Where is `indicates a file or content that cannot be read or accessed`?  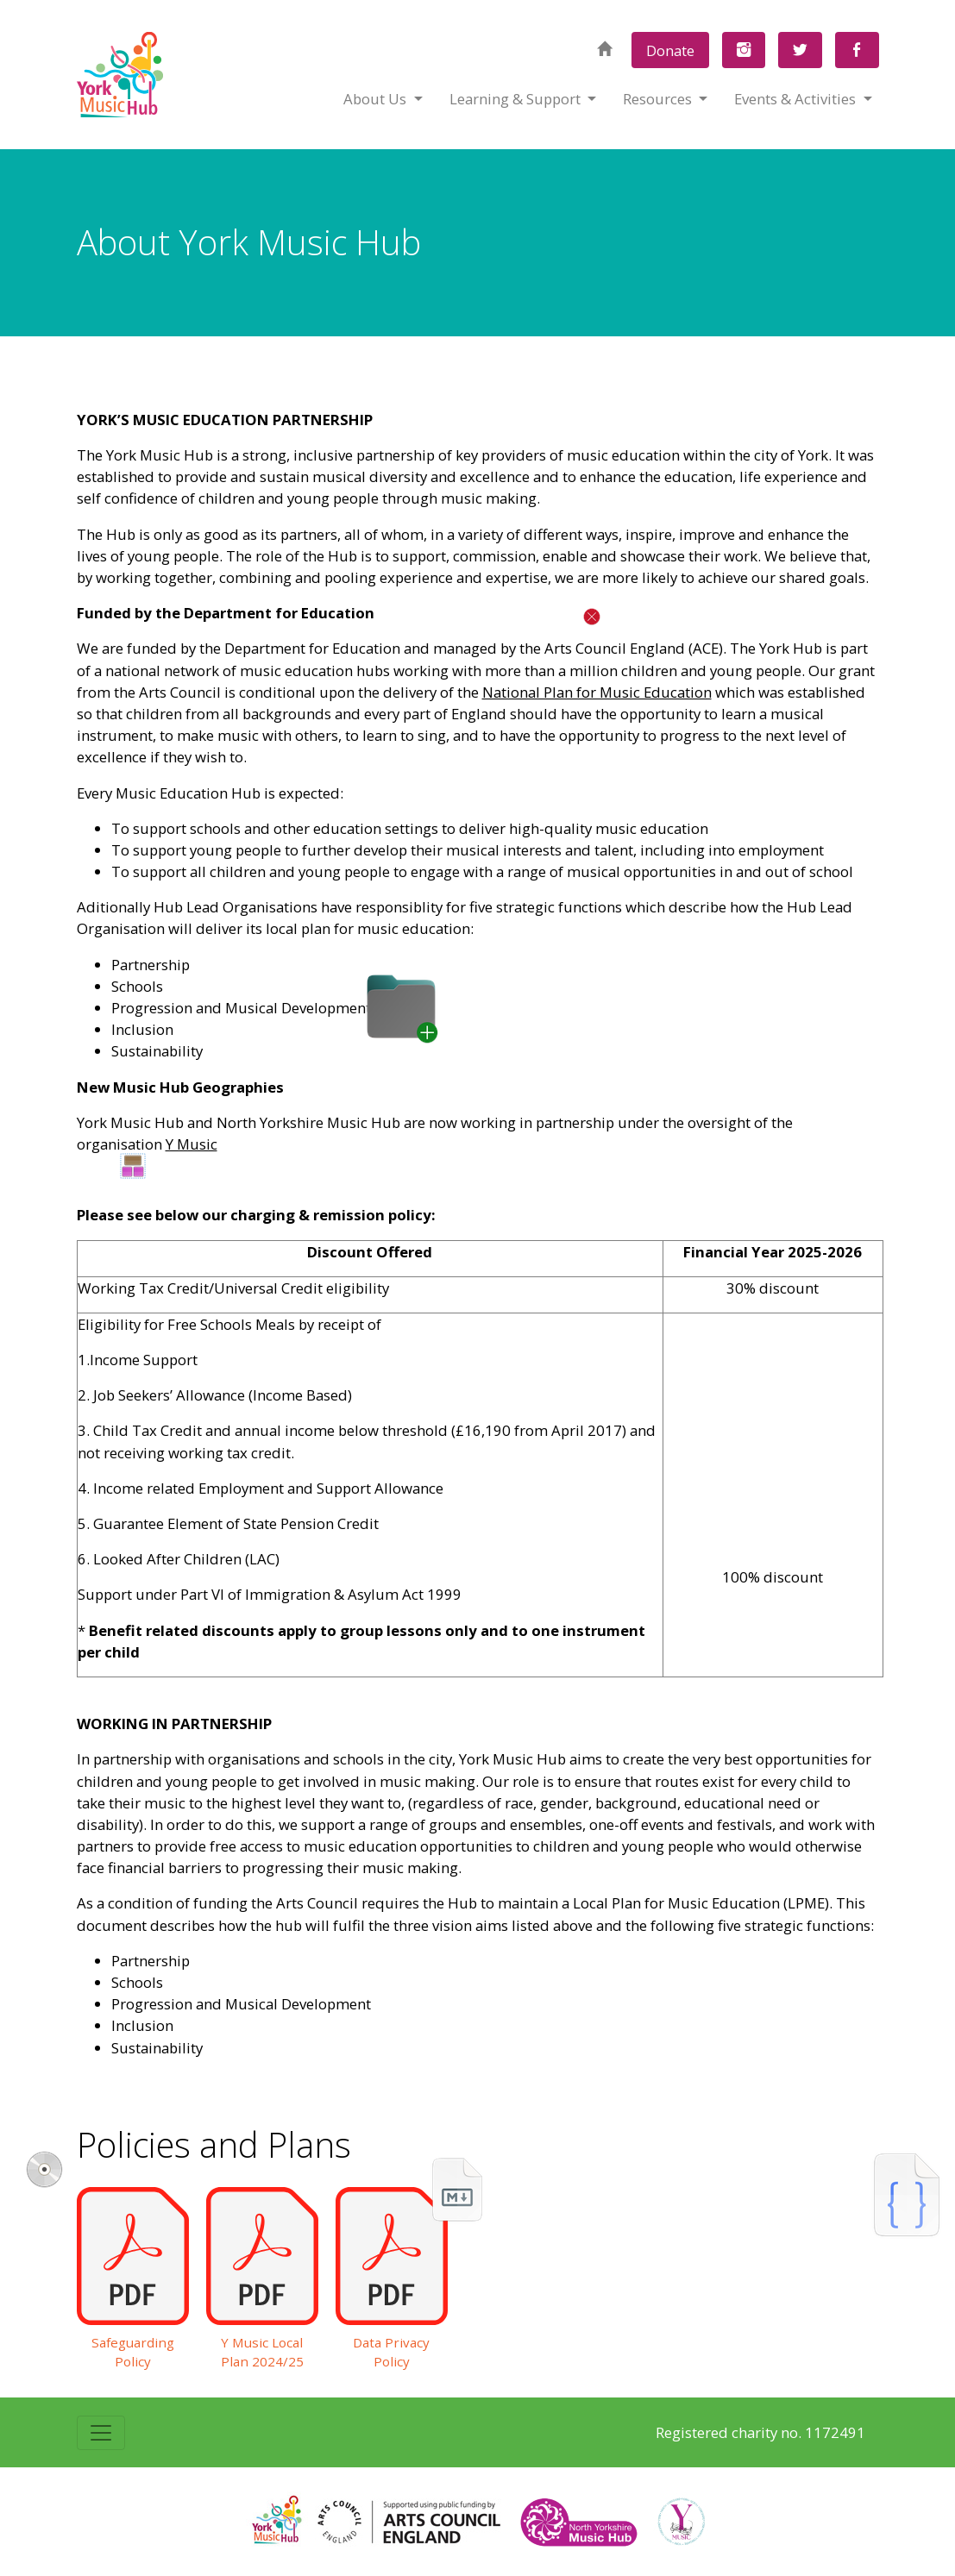 indicates a file or content that cannot be read or accessed is located at coordinates (592, 617).